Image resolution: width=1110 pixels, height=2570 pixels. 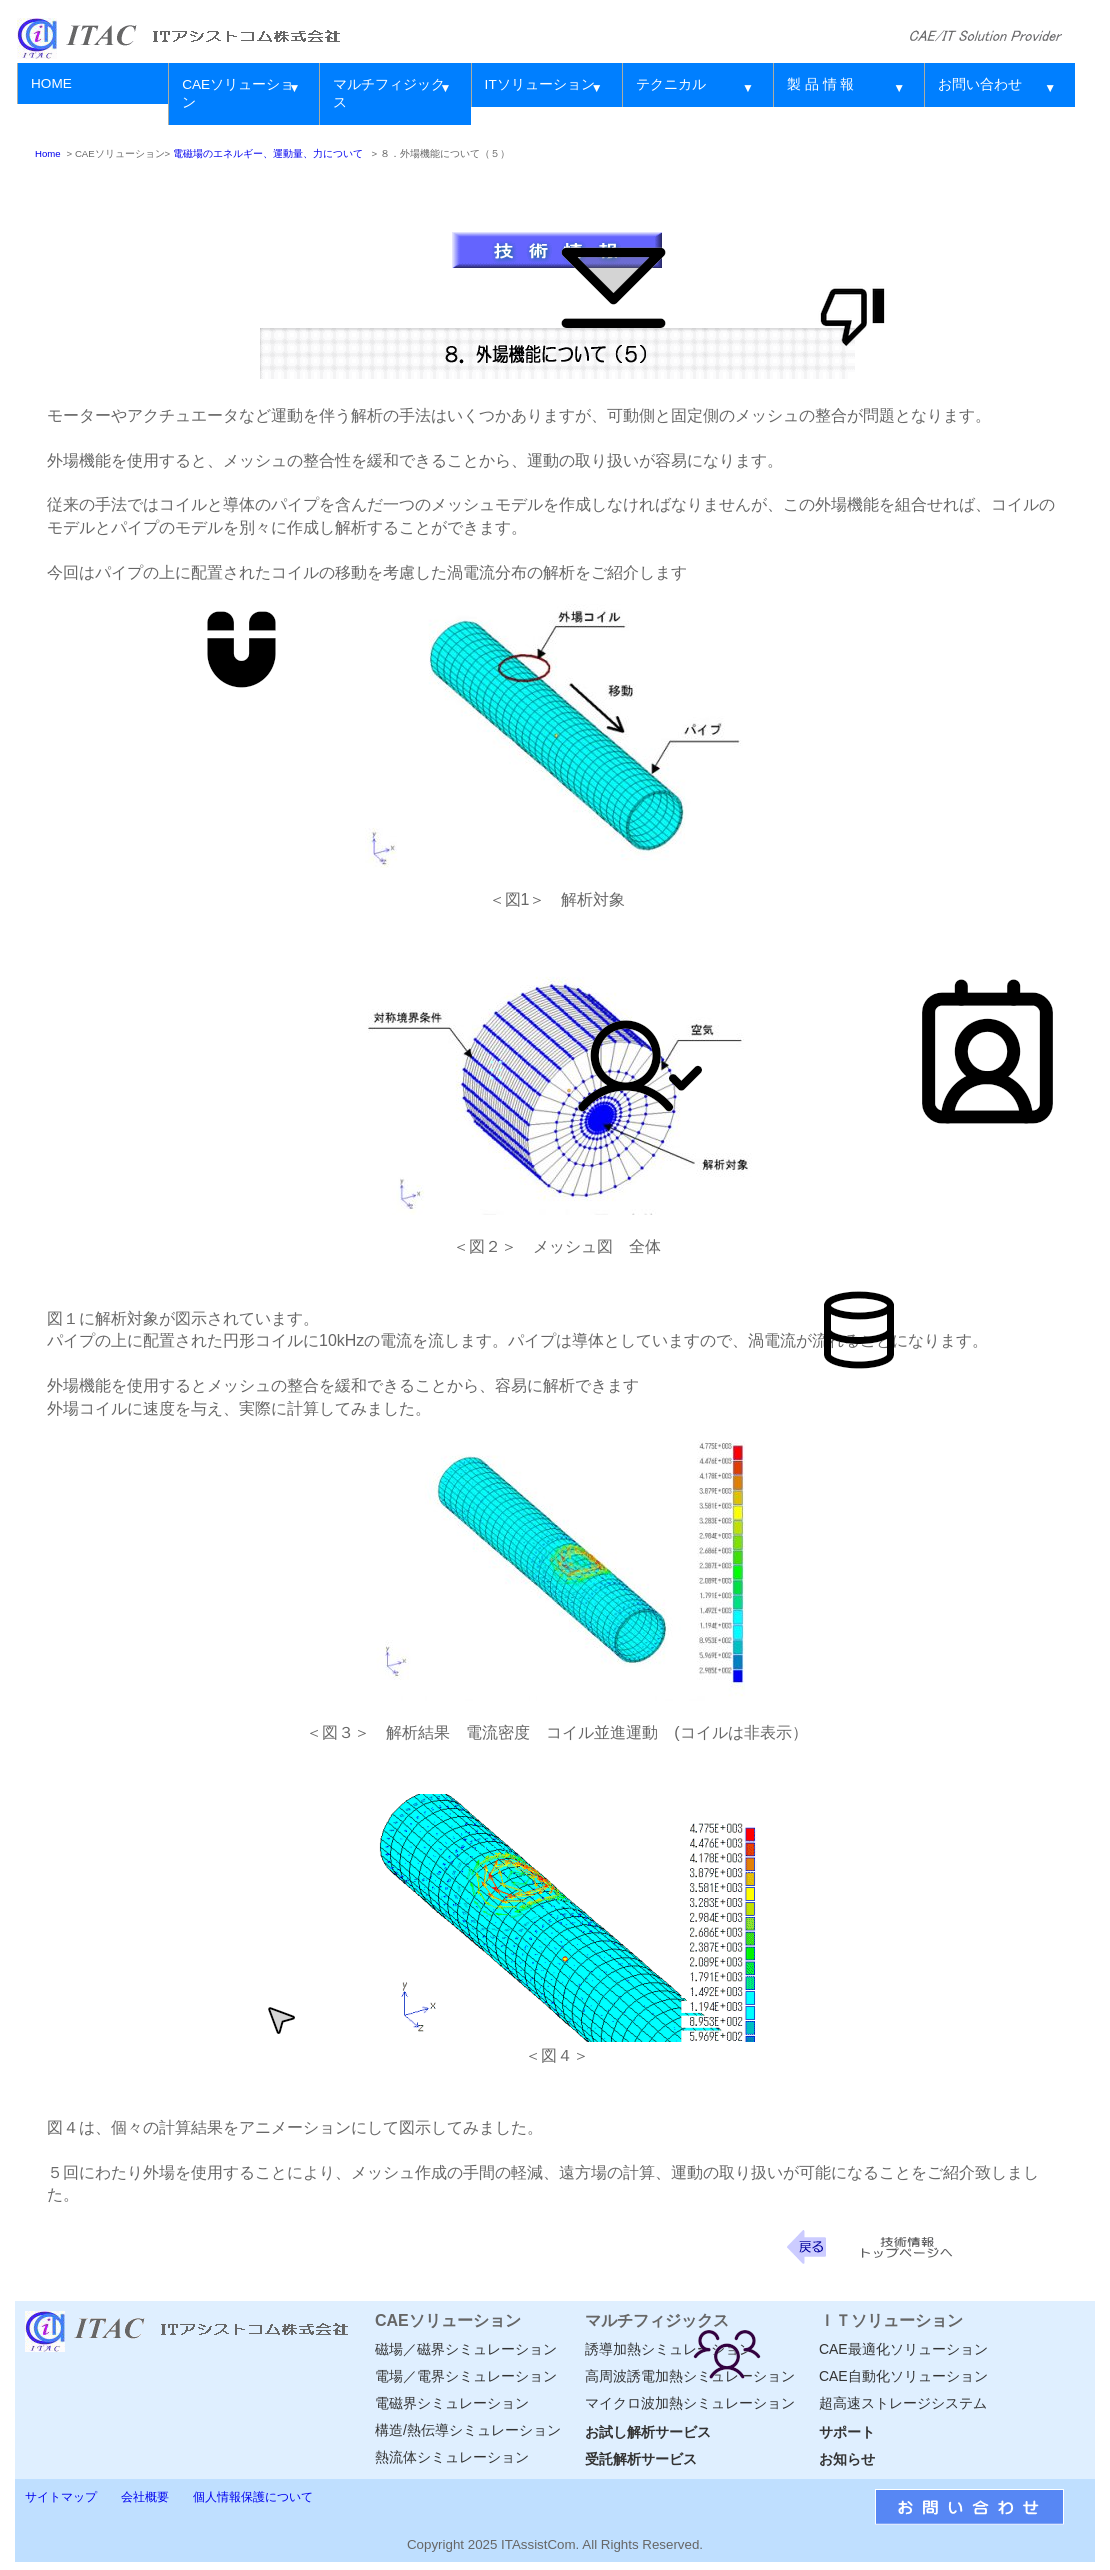 What do you see at coordinates (852, 314) in the screenshot?
I see `dislike or downvote content` at bounding box center [852, 314].